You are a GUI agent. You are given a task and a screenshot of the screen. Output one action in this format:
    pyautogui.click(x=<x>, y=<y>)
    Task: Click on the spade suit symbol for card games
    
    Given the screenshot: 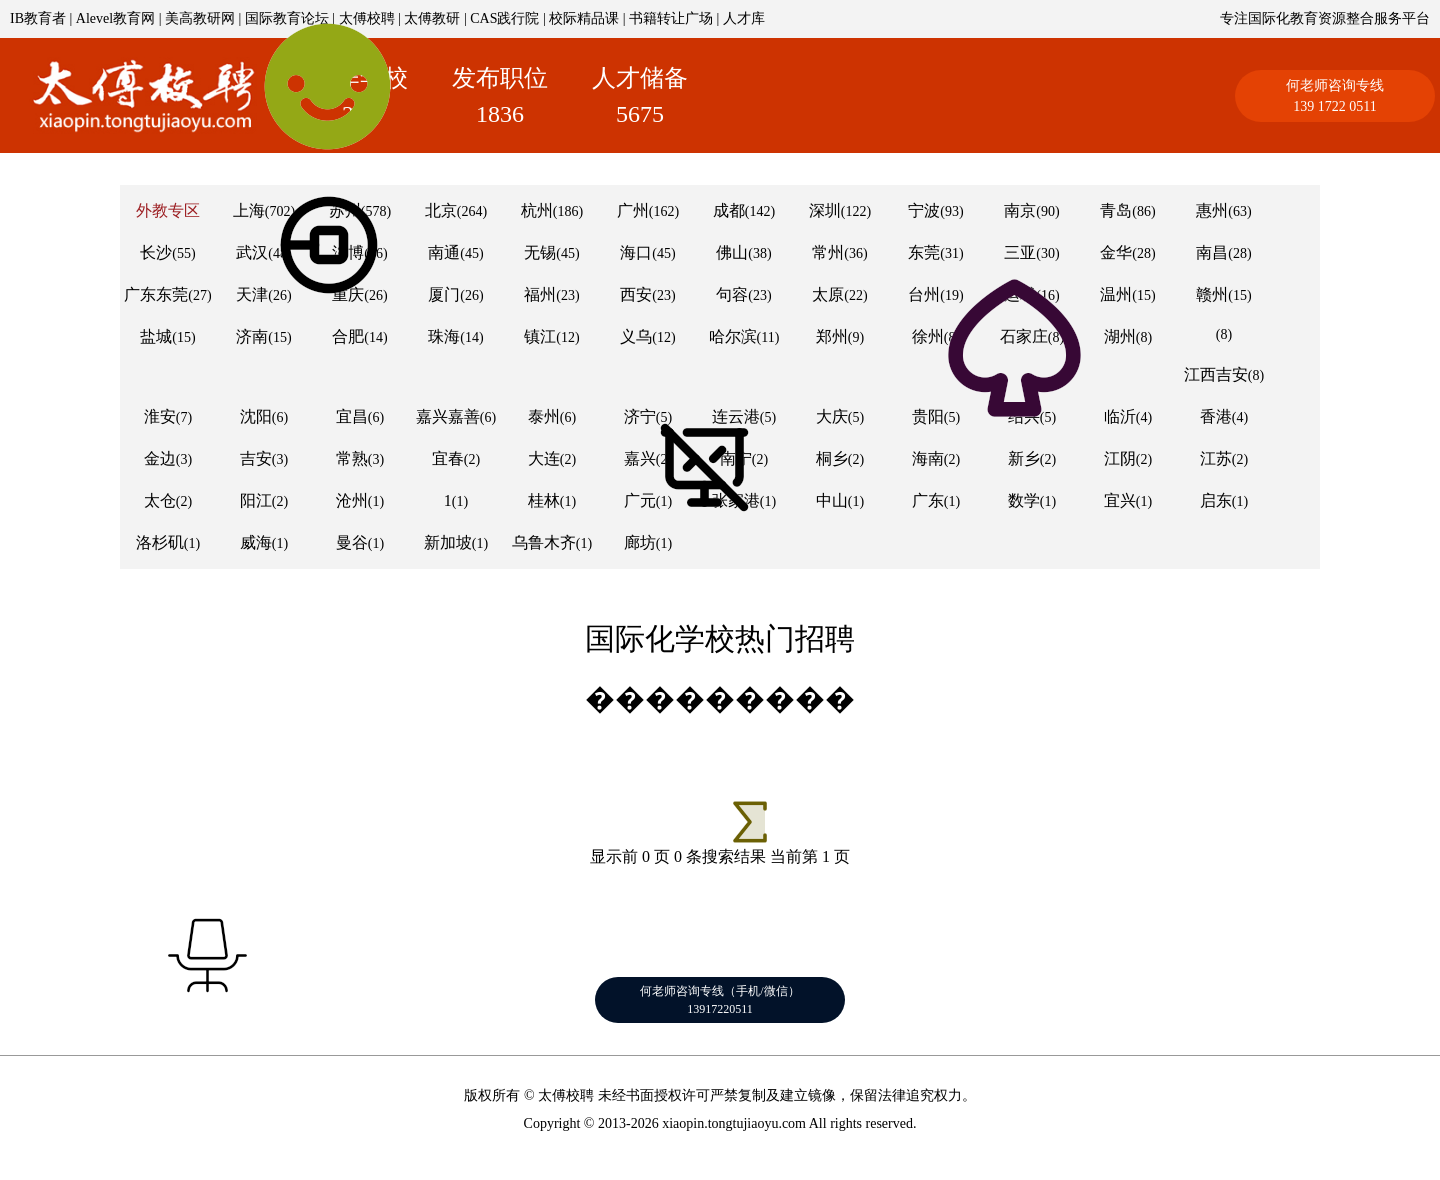 What is the action you would take?
    pyautogui.click(x=1014, y=350)
    